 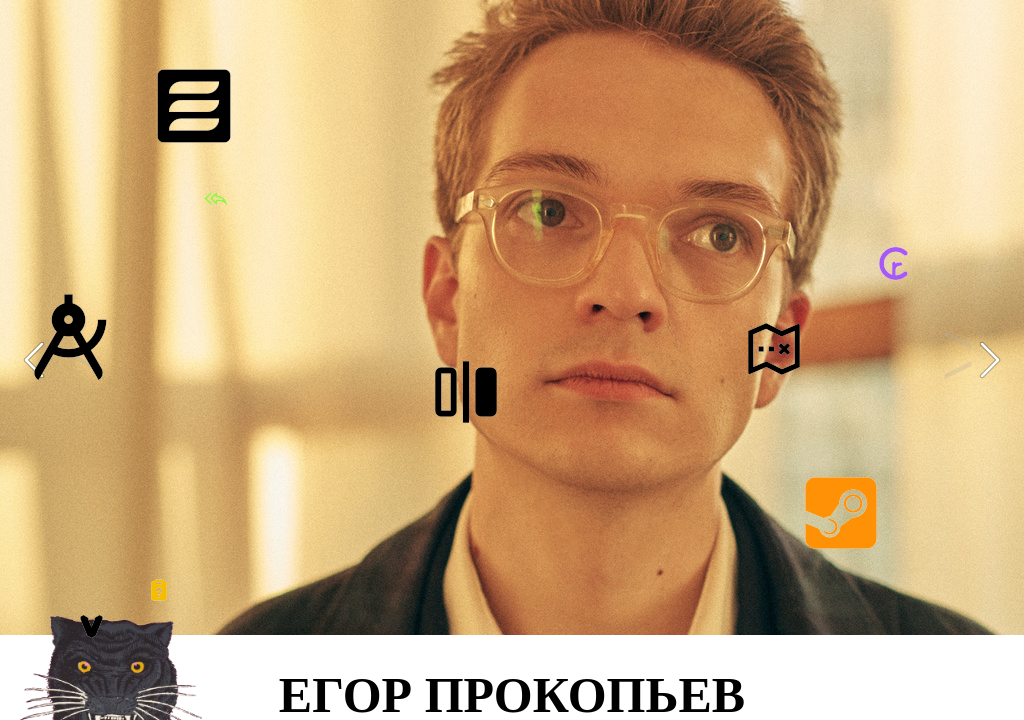 I want to click on view unanswered or pending form questions, so click(x=159, y=590).